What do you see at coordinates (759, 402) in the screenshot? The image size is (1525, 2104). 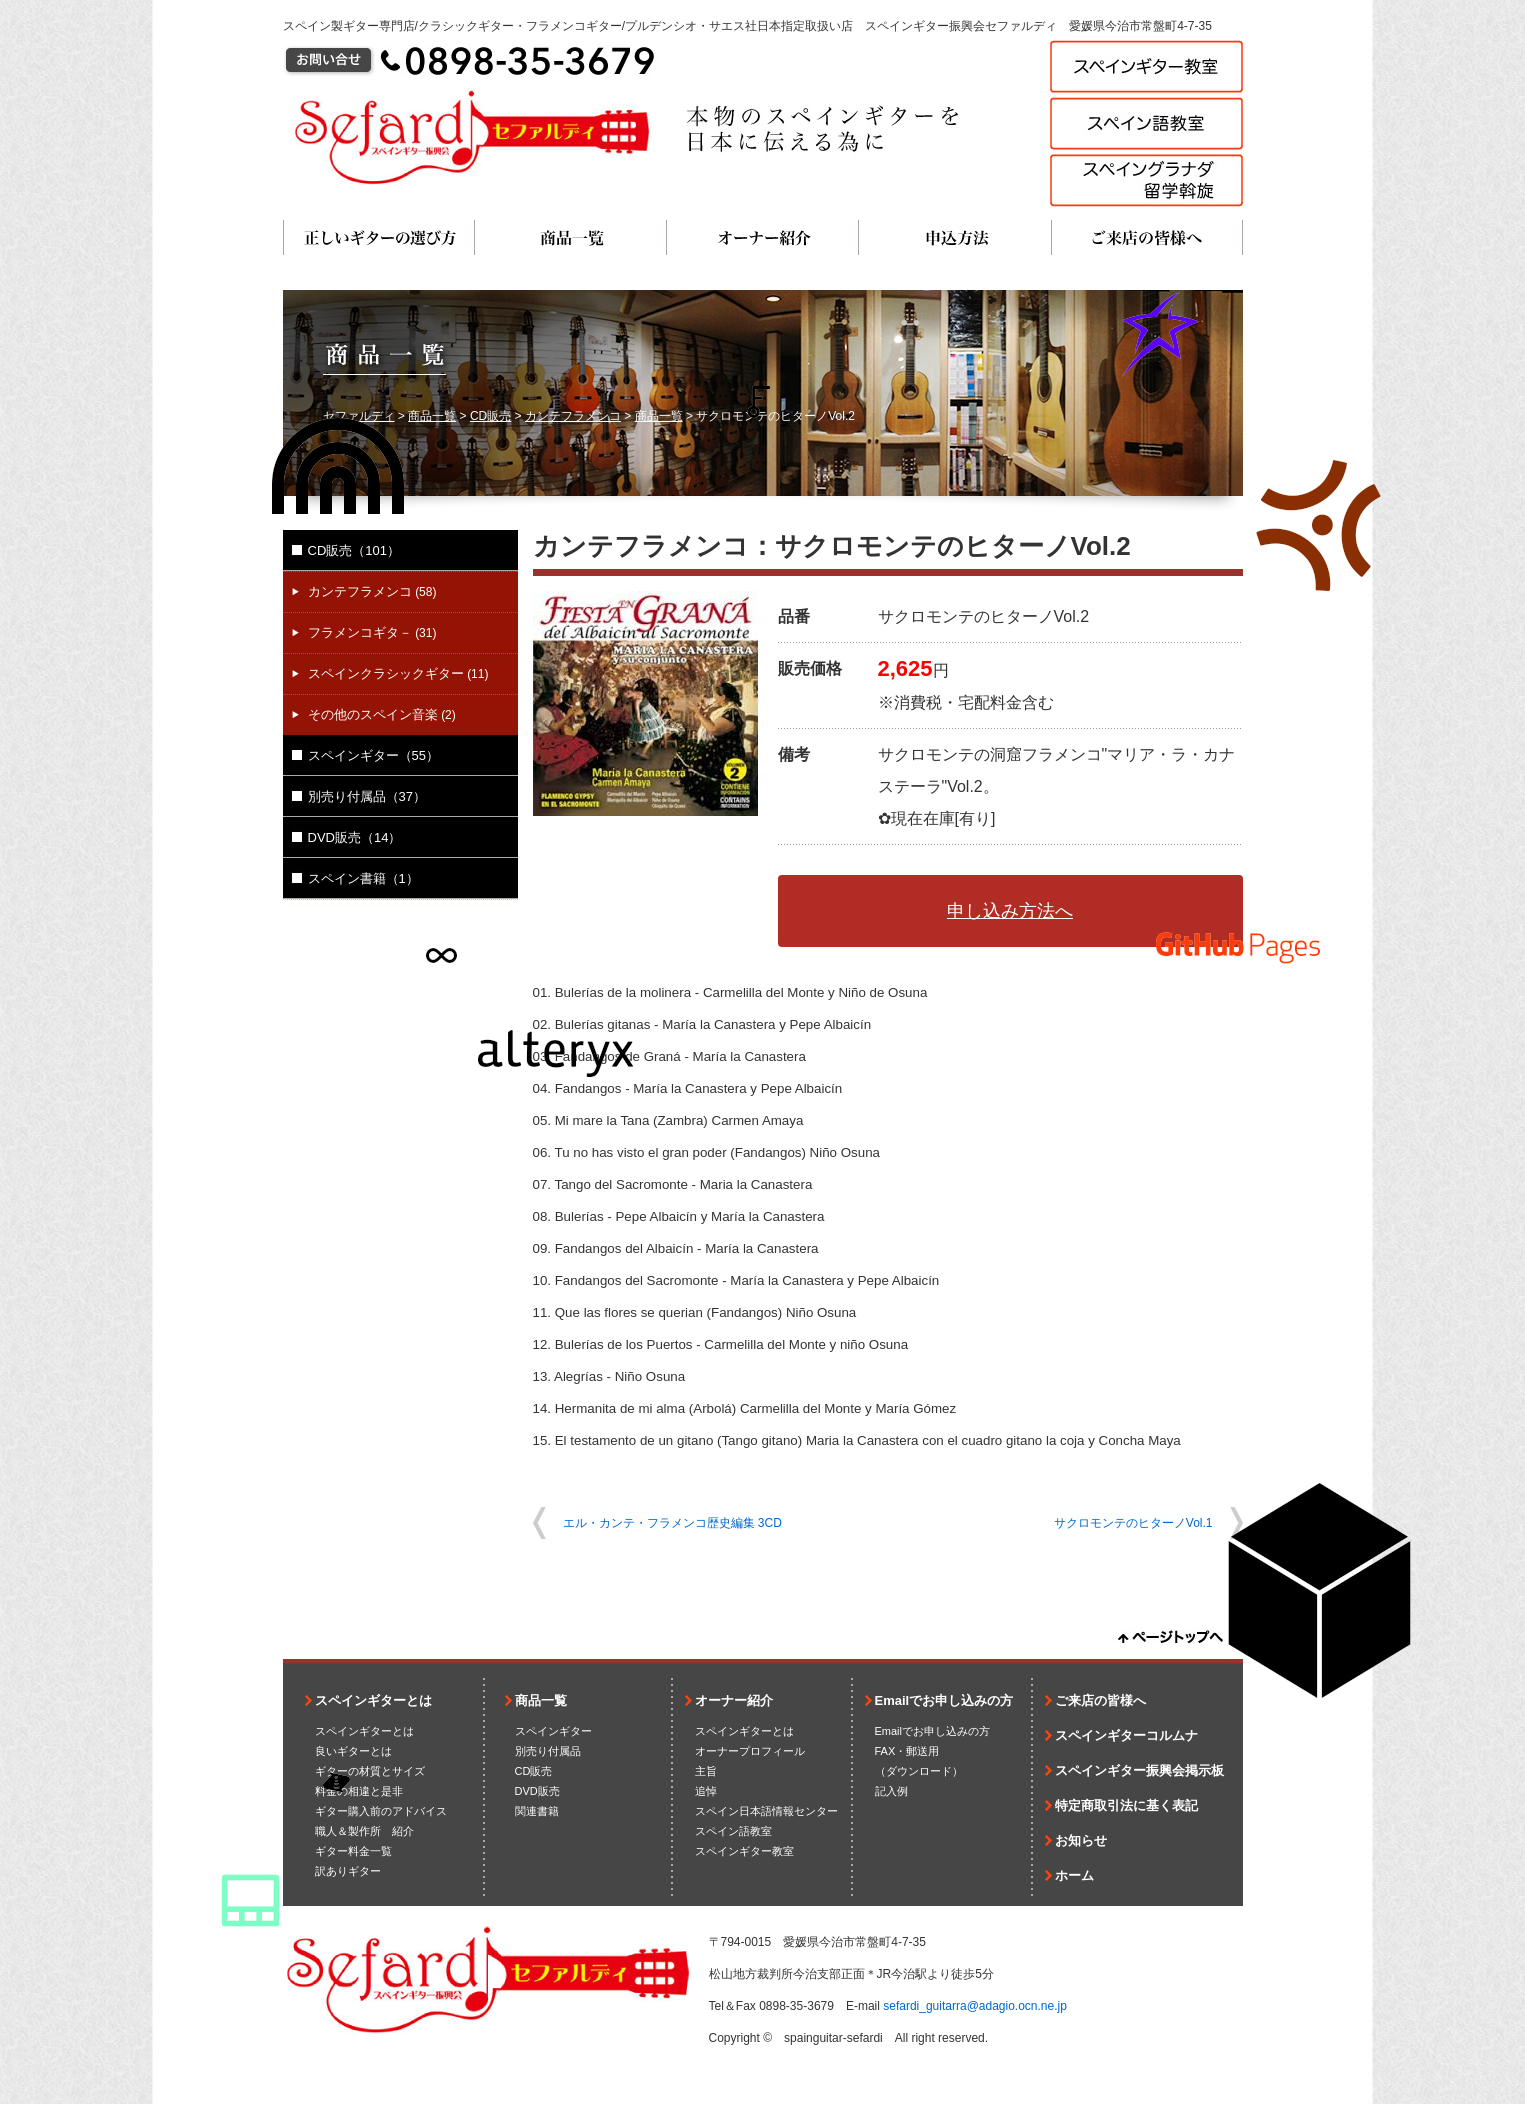 I see `open Electron Fiddle app` at bounding box center [759, 402].